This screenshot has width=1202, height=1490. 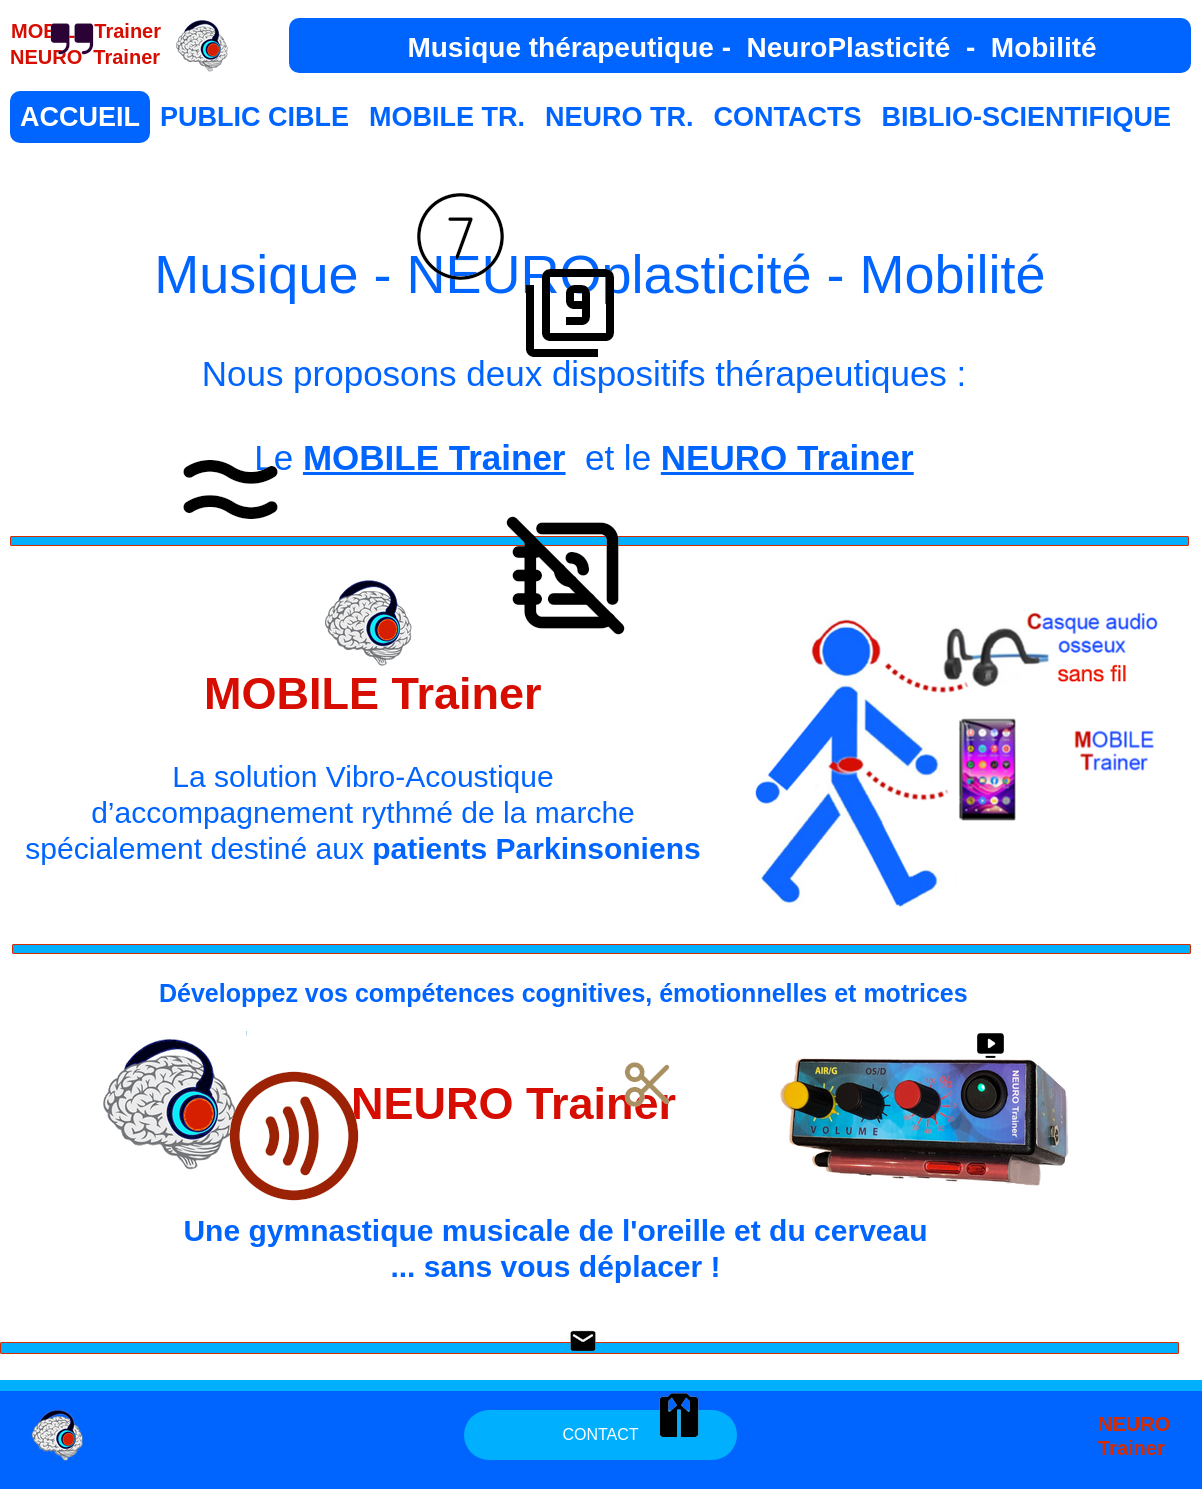 What do you see at coordinates (679, 1416) in the screenshot?
I see `view clothing or apparel items` at bounding box center [679, 1416].